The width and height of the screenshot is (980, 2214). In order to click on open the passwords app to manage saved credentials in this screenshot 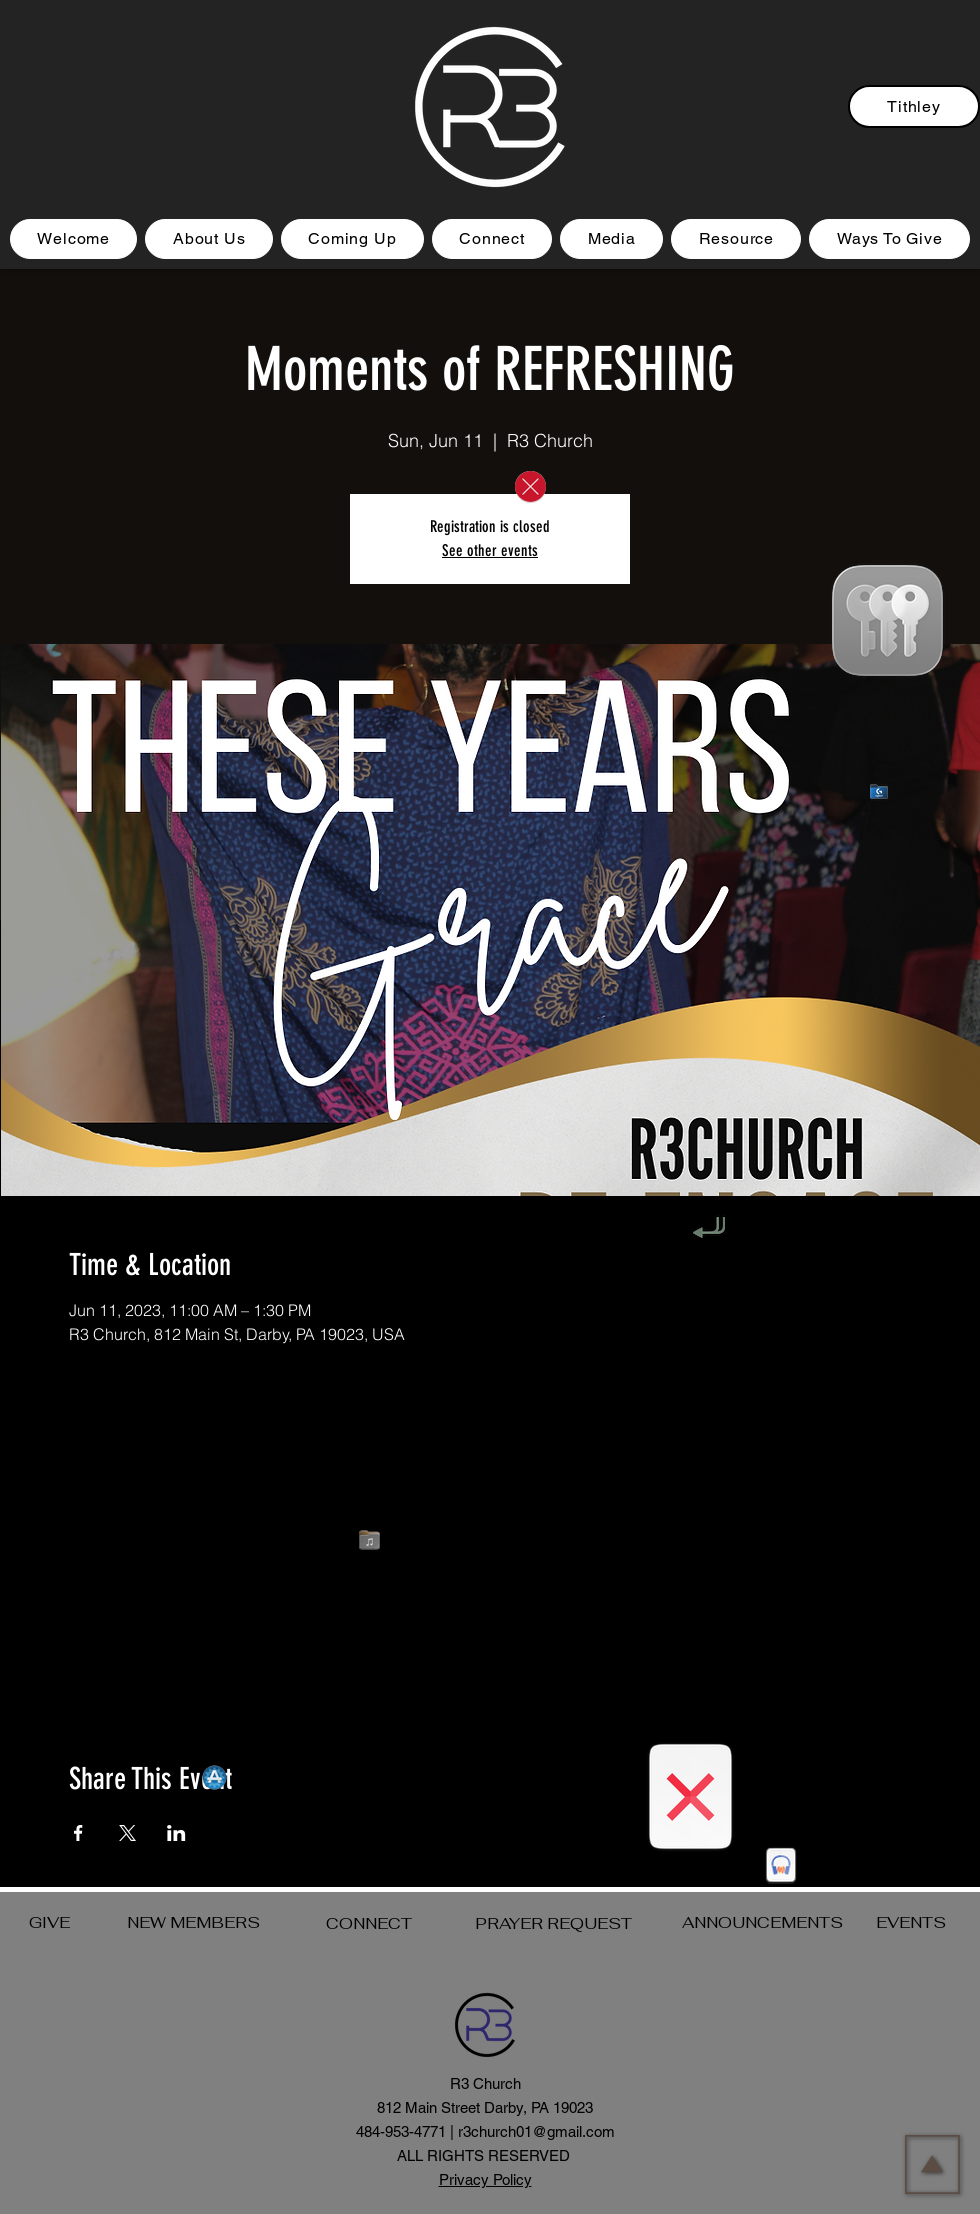, I will do `click(887, 620)`.